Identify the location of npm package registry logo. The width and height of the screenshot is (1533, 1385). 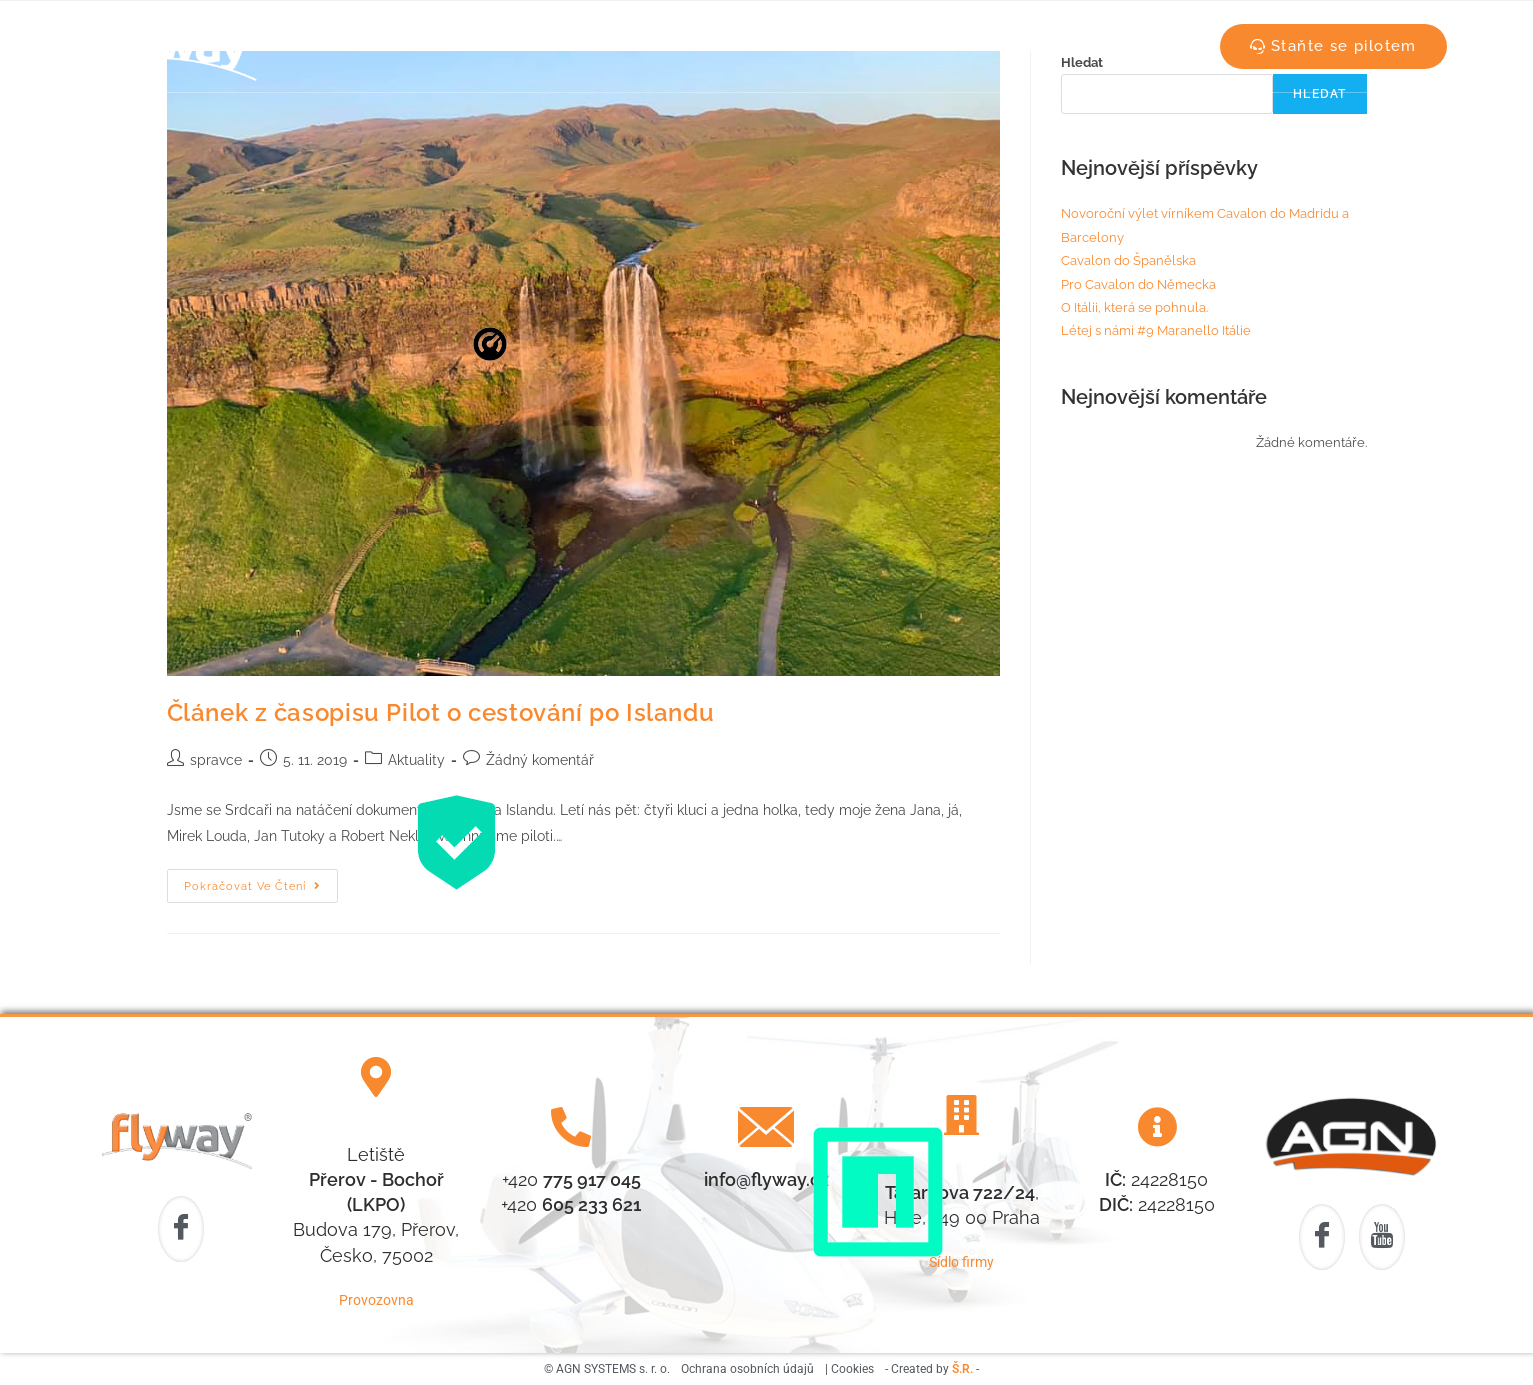
(878, 1192).